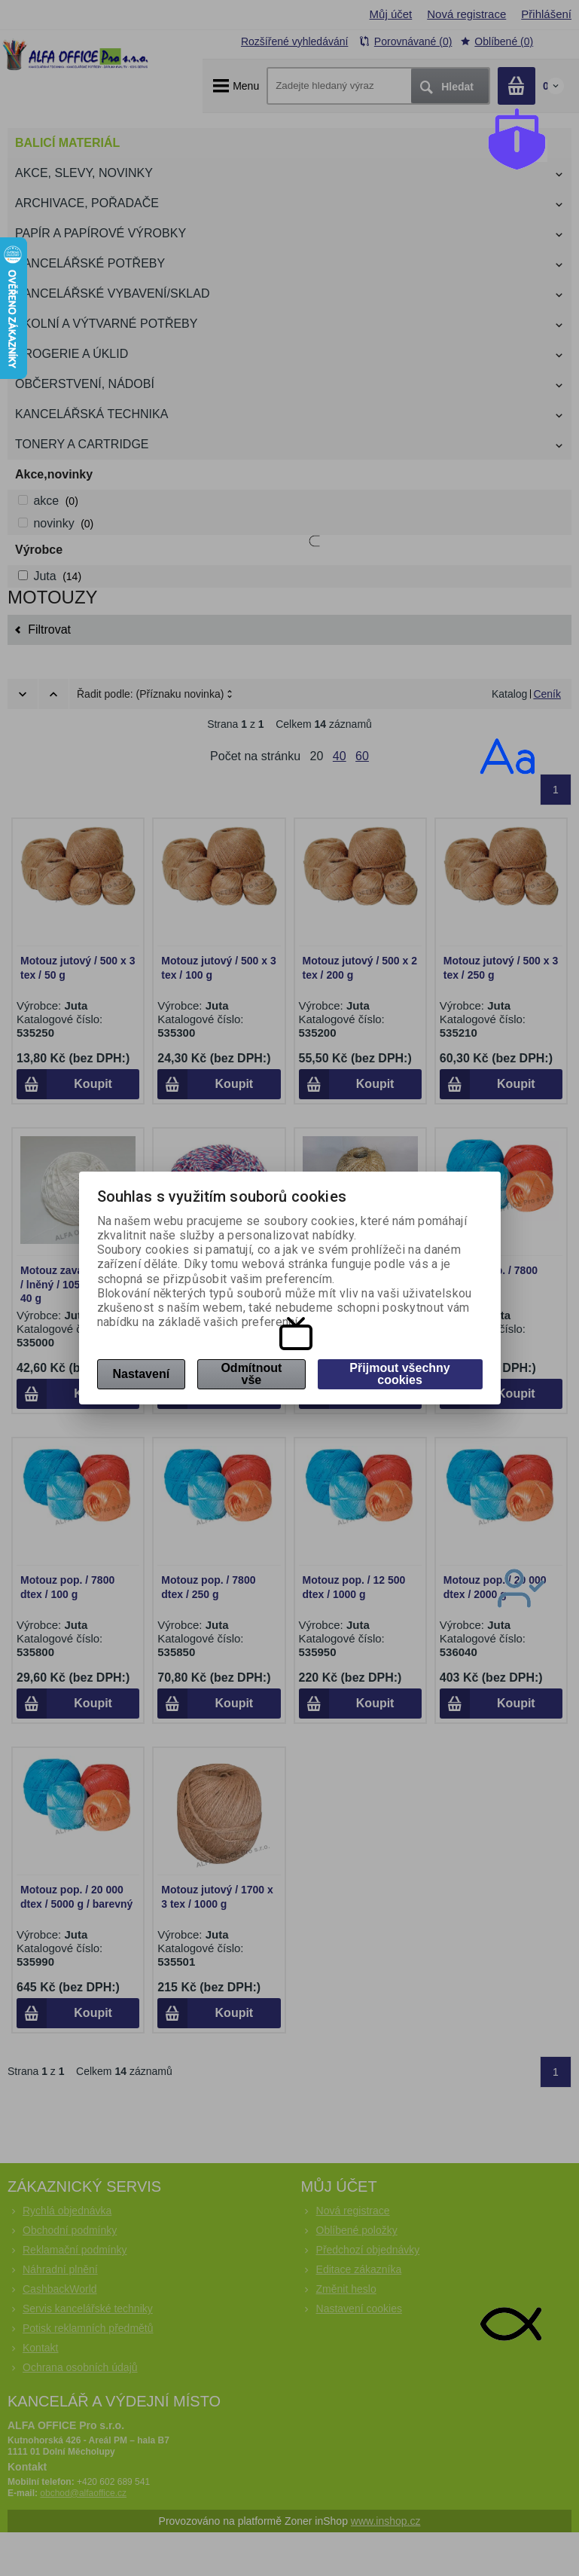 This screenshot has height=2576, width=579. I want to click on indicates a proper subset relationship in mathematical notation, so click(315, 541).